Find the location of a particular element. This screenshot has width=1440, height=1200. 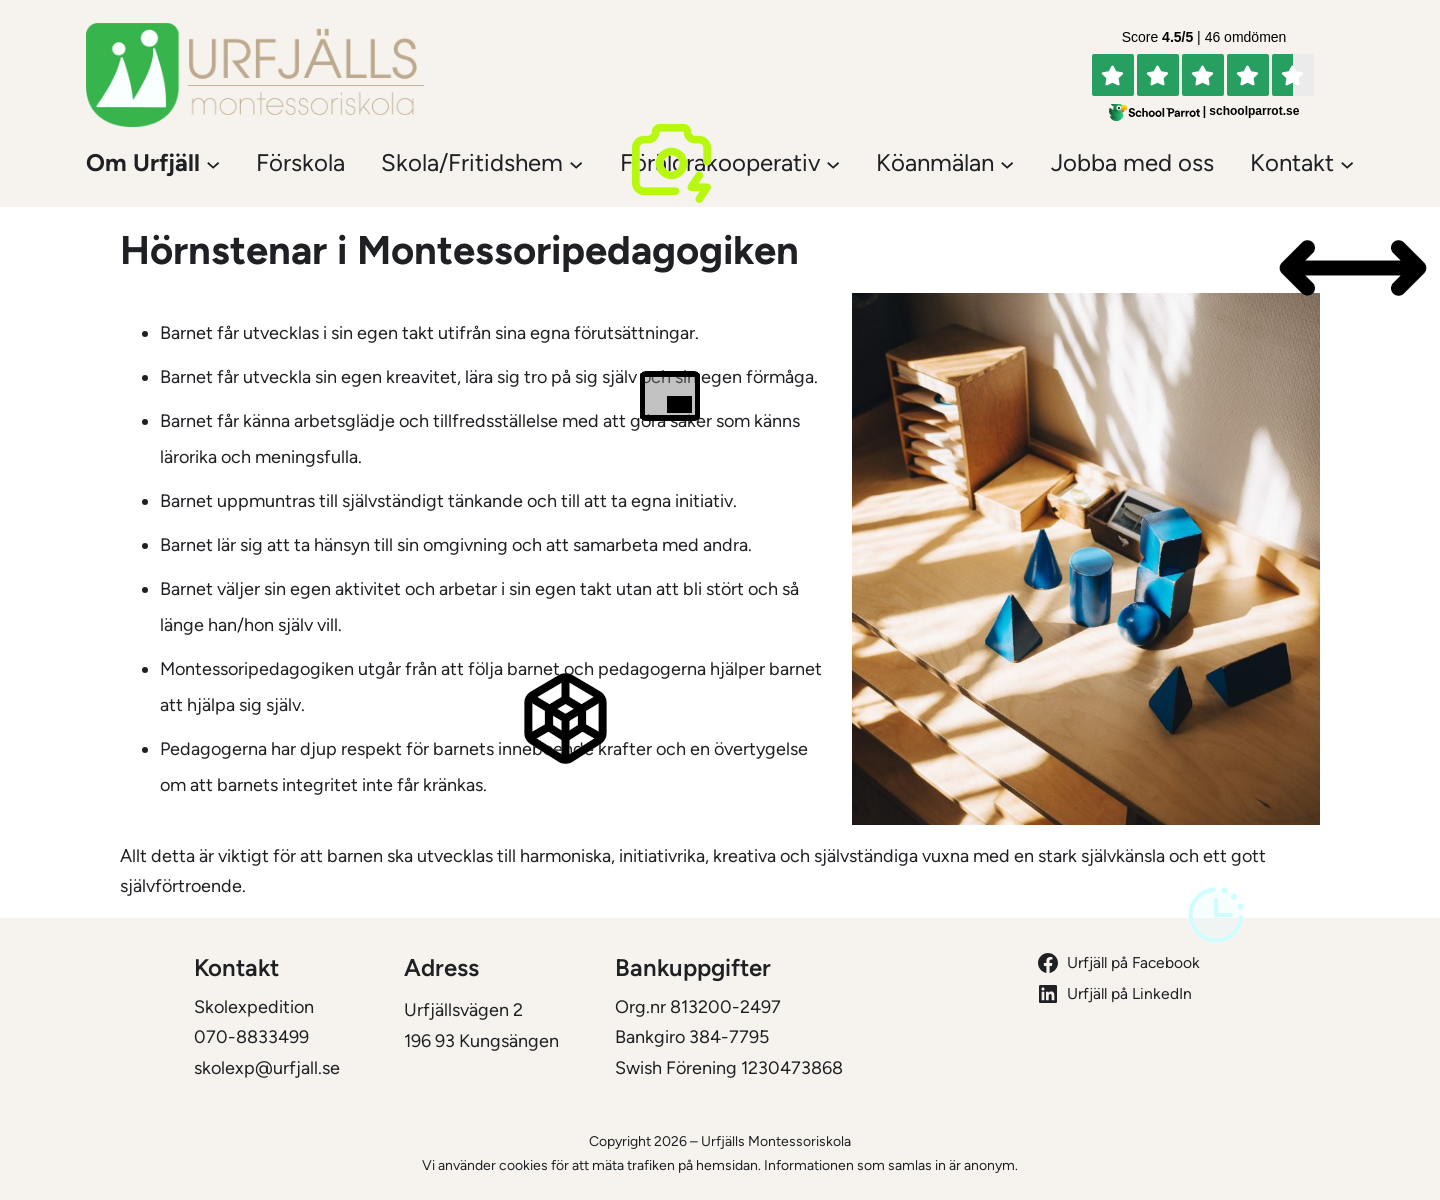

adjust width or resize horizontally is located at coordinates (1353, 268).